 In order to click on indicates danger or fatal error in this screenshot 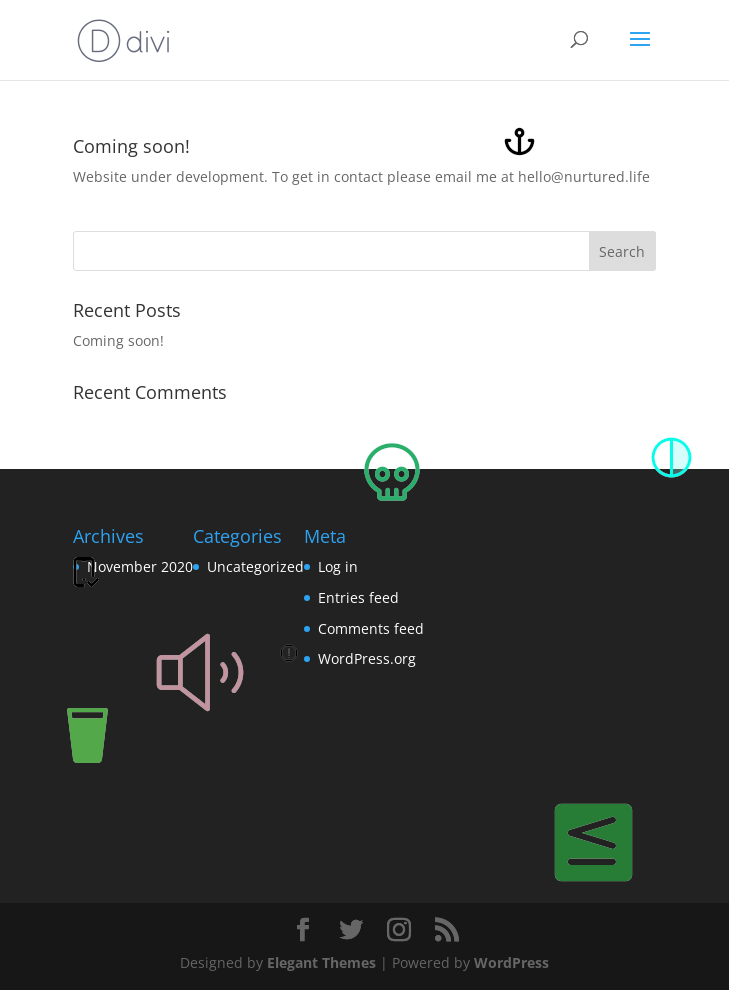, I will do `click(392, 473)`.